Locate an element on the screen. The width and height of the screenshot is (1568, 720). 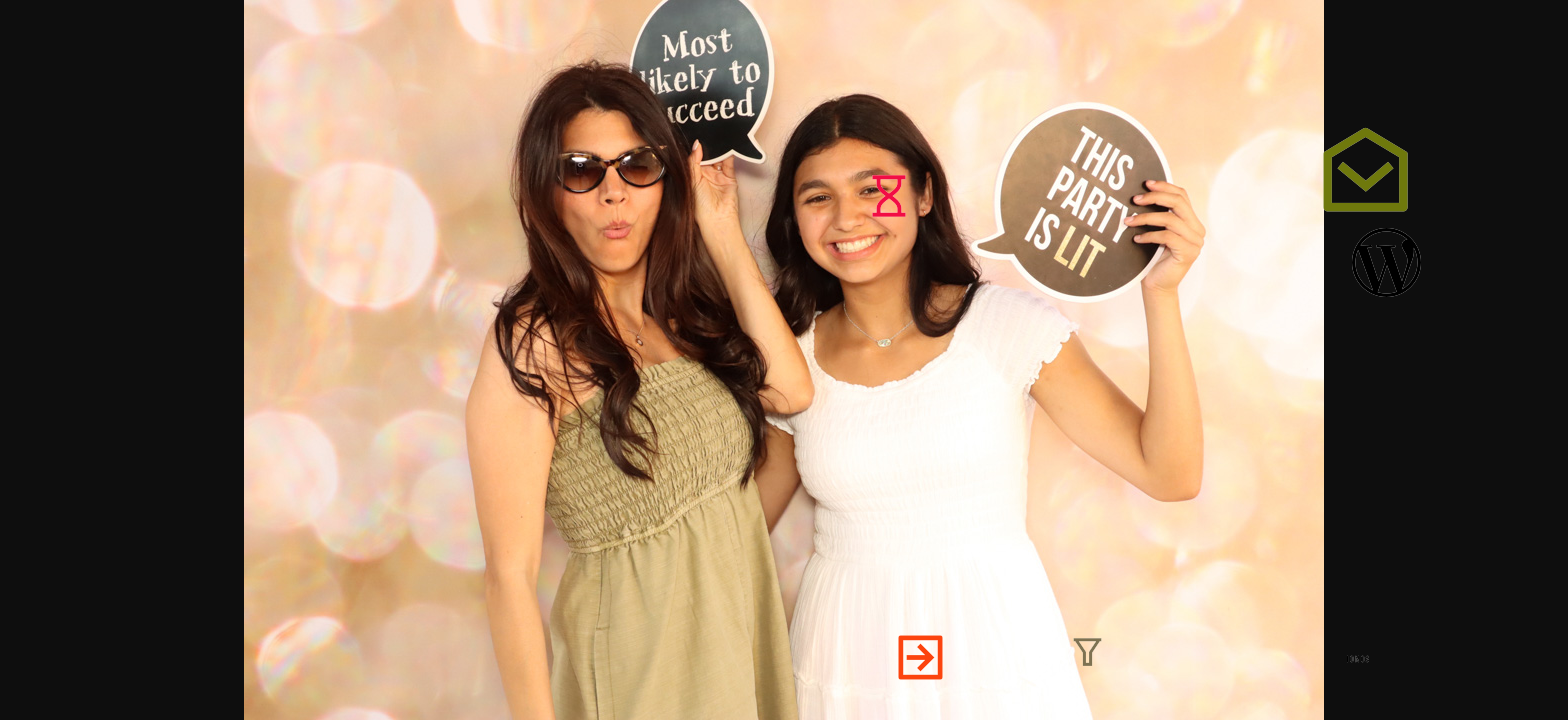
view an opened email message is located at coordinates (1365, 173).